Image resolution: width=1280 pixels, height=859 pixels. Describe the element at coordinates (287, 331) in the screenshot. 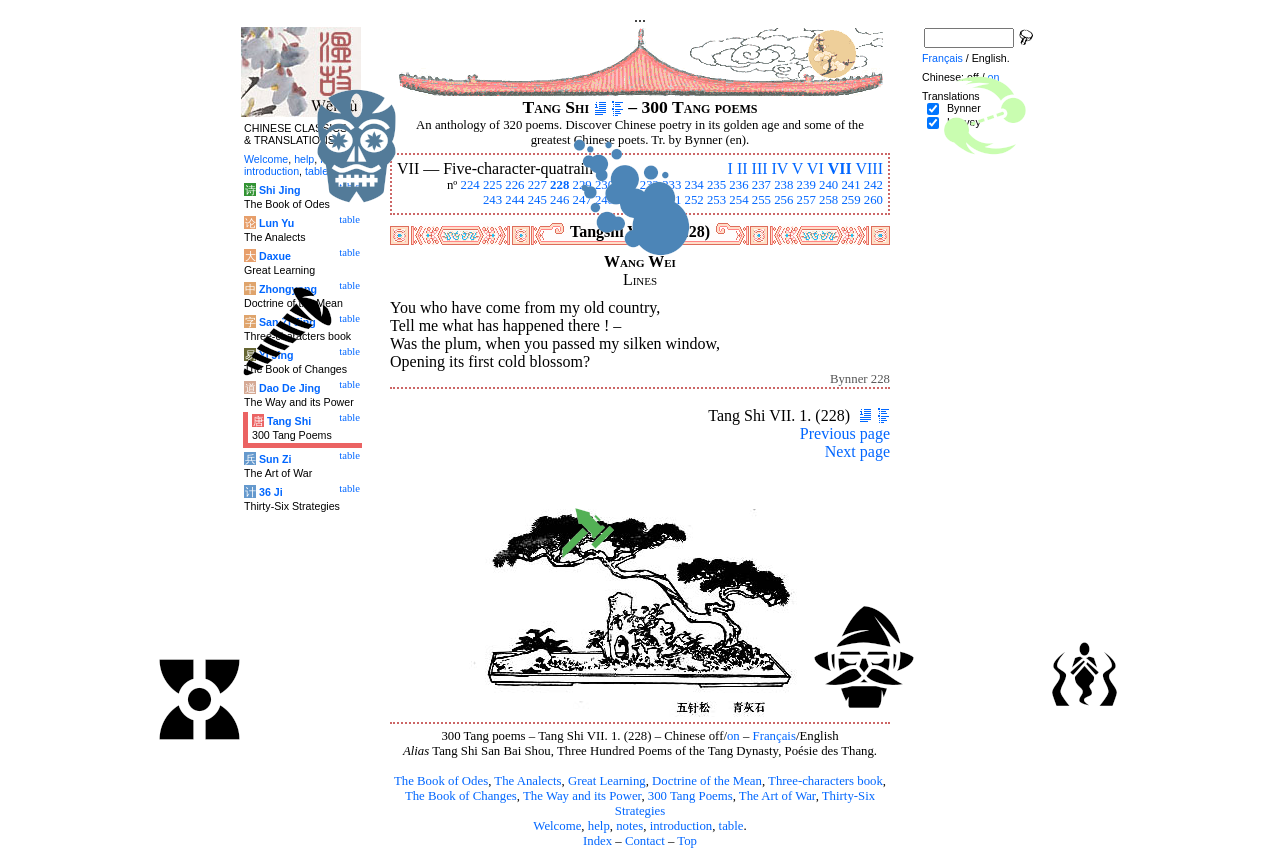

I see `hardware or tools category` at that location.